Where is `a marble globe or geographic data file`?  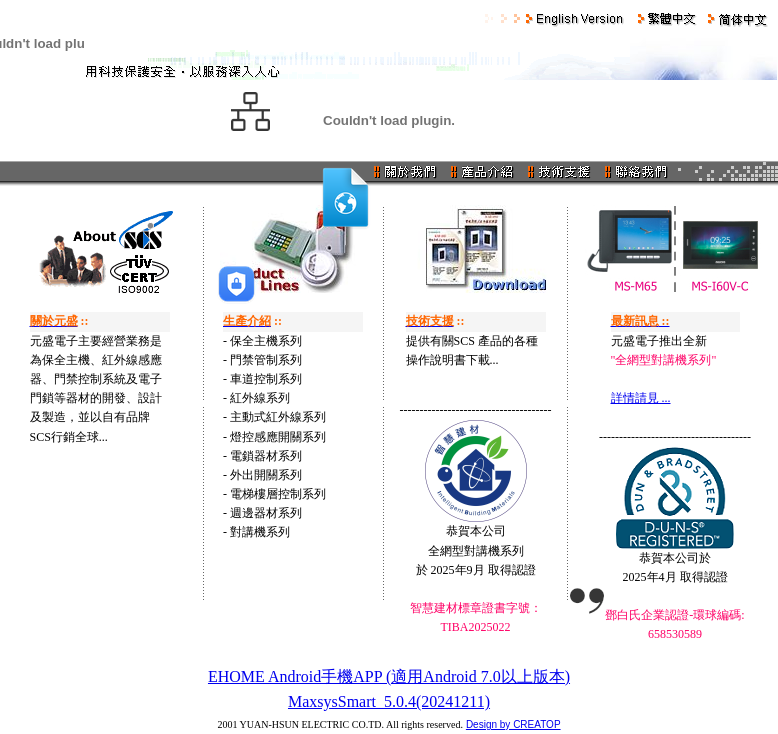 a marble globe or geographic data file is located at coordinates (345, 198).